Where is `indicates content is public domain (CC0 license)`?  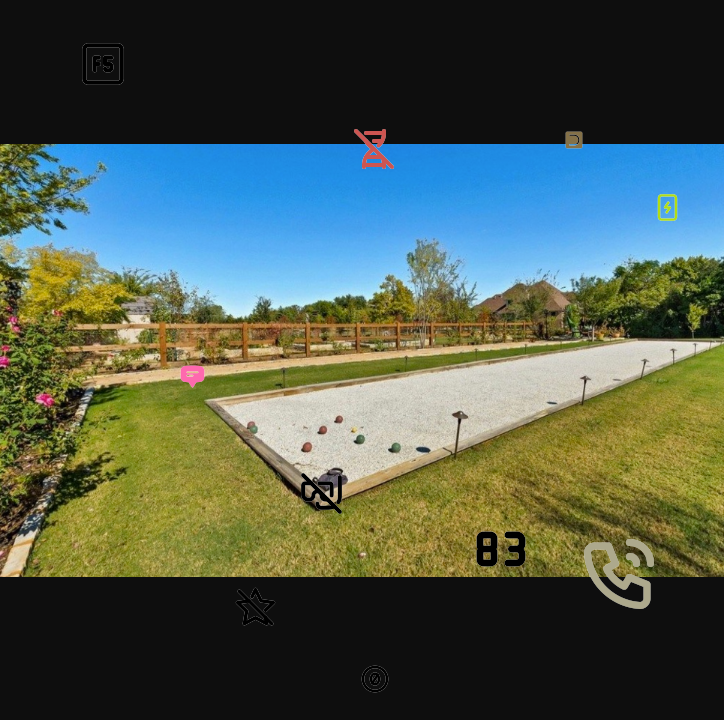
indicates content is public domain (CC0 license) is located at coordinates (375, 679).